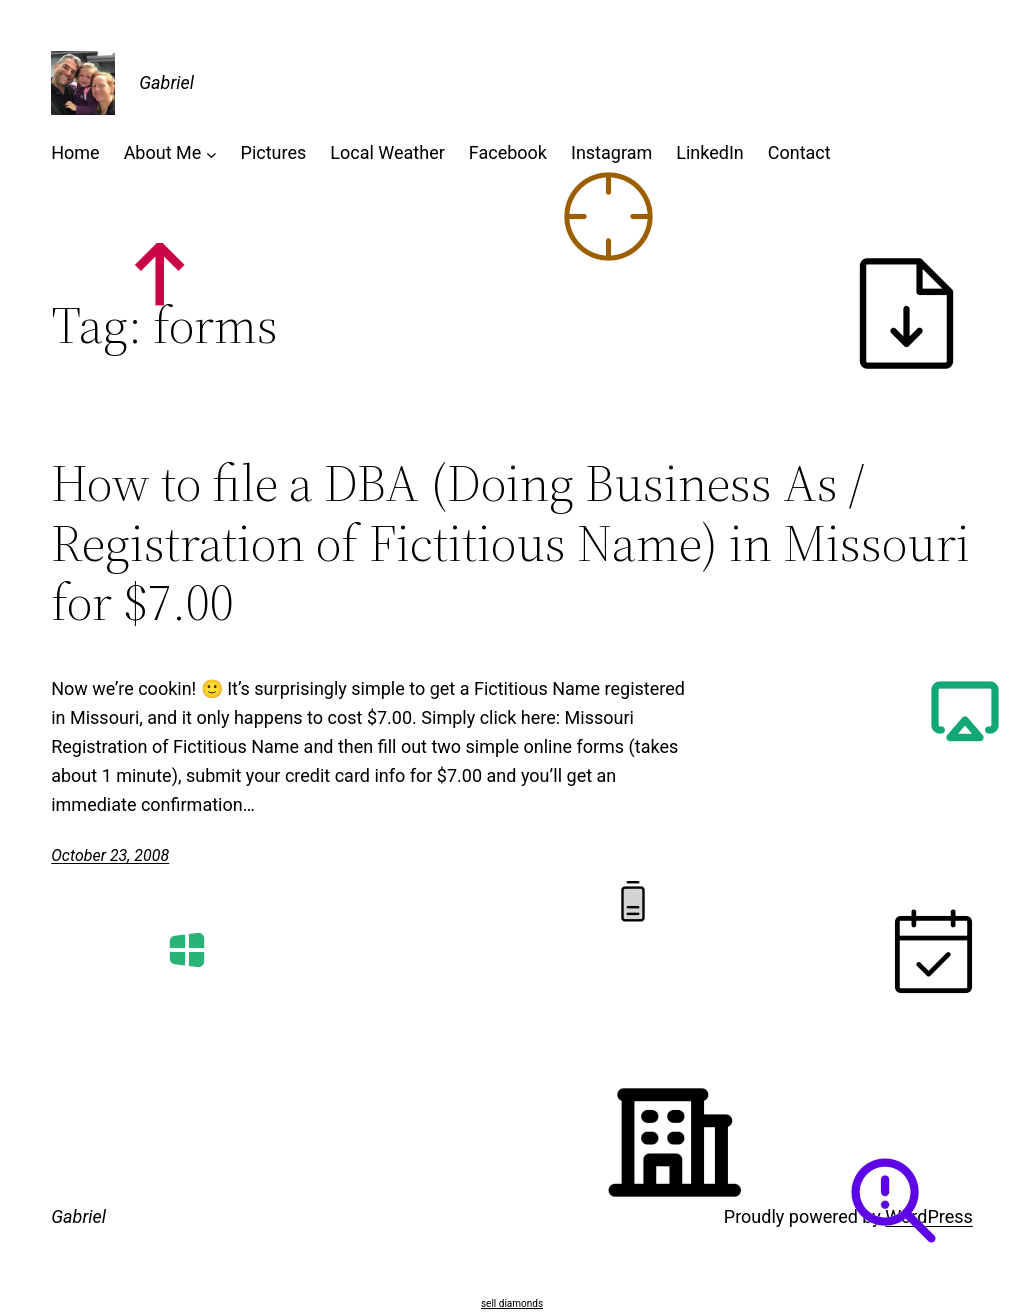 This screenshot has width=1024, height=1312. What do you see at coordinates (161, 278) in the screenshot?
I see `move item up in a list` at bounding box center [161, 278].